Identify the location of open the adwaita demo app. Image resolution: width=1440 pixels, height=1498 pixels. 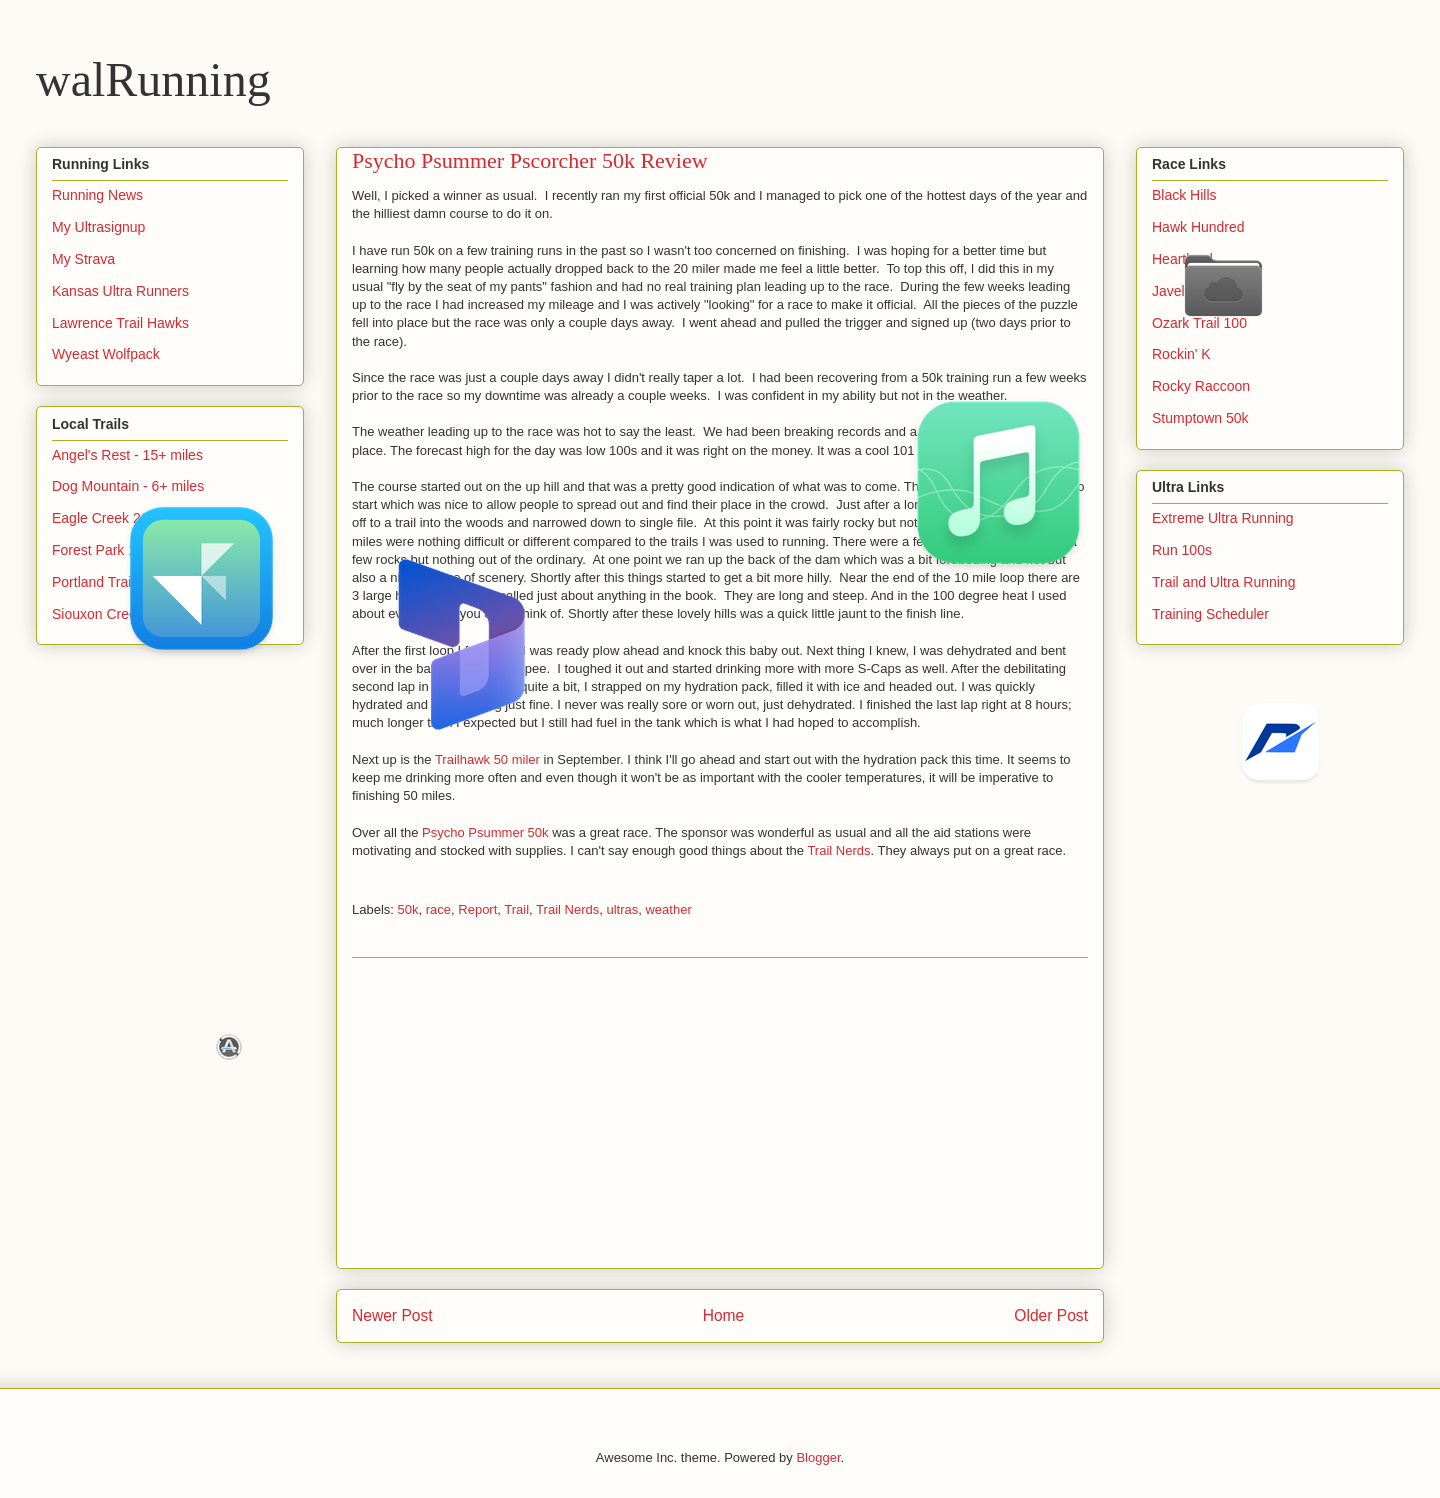
(201, 578).